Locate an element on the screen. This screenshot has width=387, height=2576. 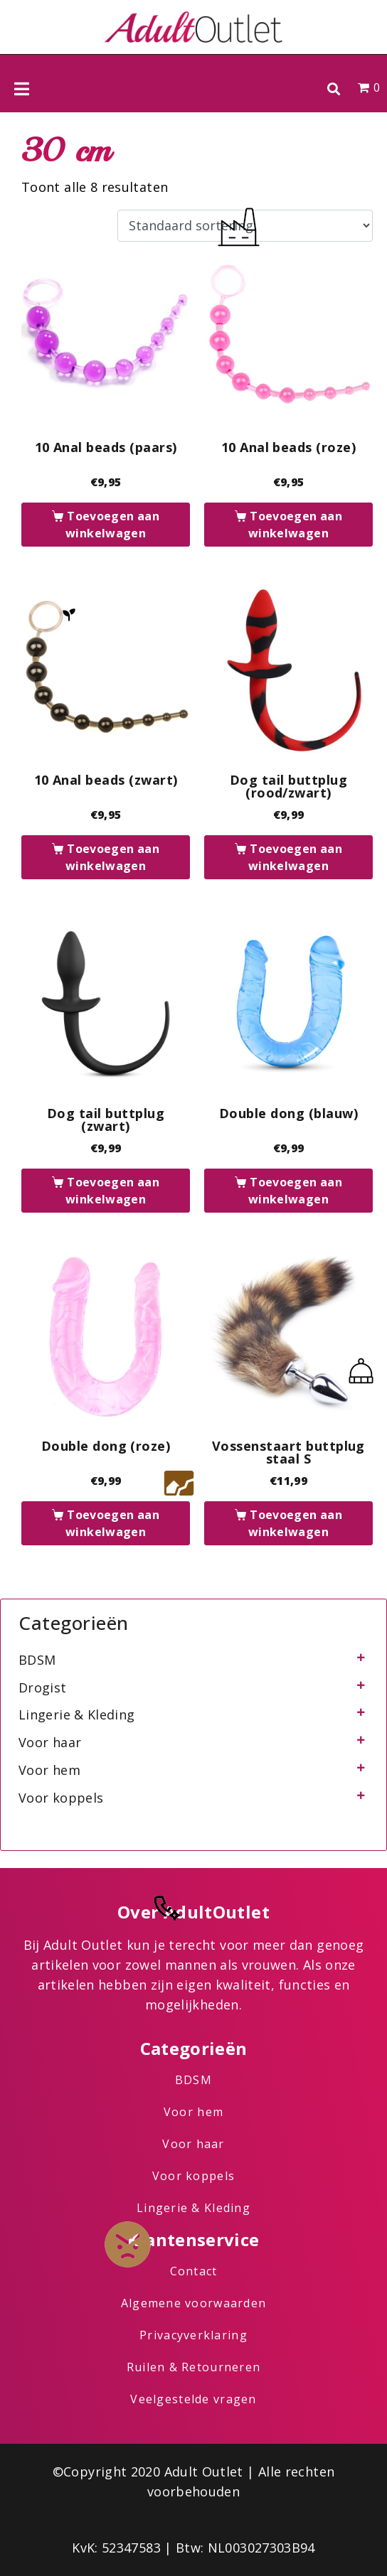
AI-powered calling or smart call features is located at coordinates (166, 1906).